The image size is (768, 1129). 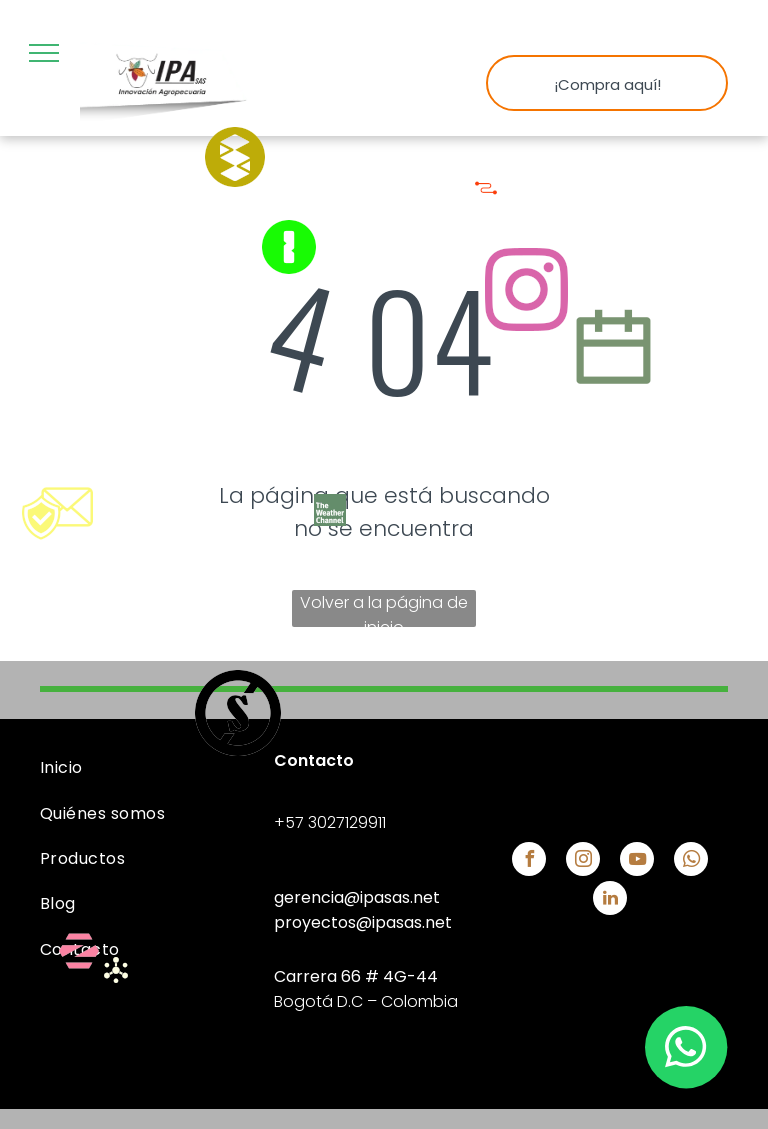 I want to click on zorin os logo, so click(x=79, y=951).